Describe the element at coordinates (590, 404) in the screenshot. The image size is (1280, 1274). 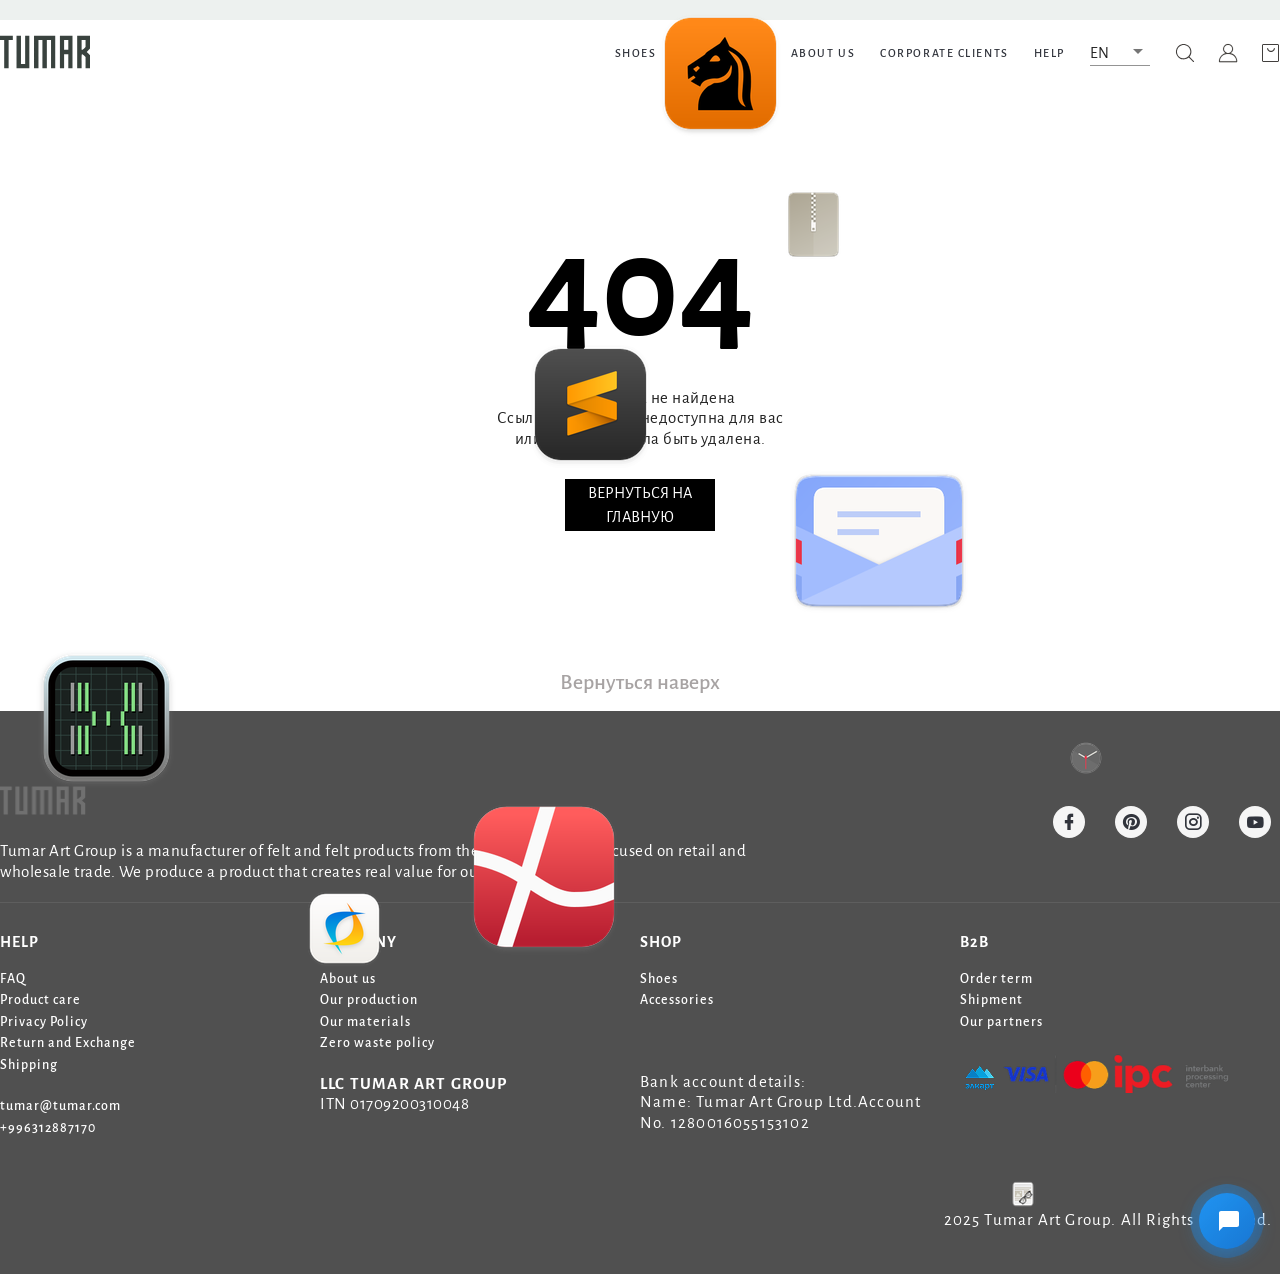
I see `open sublime text code editor` at that location.